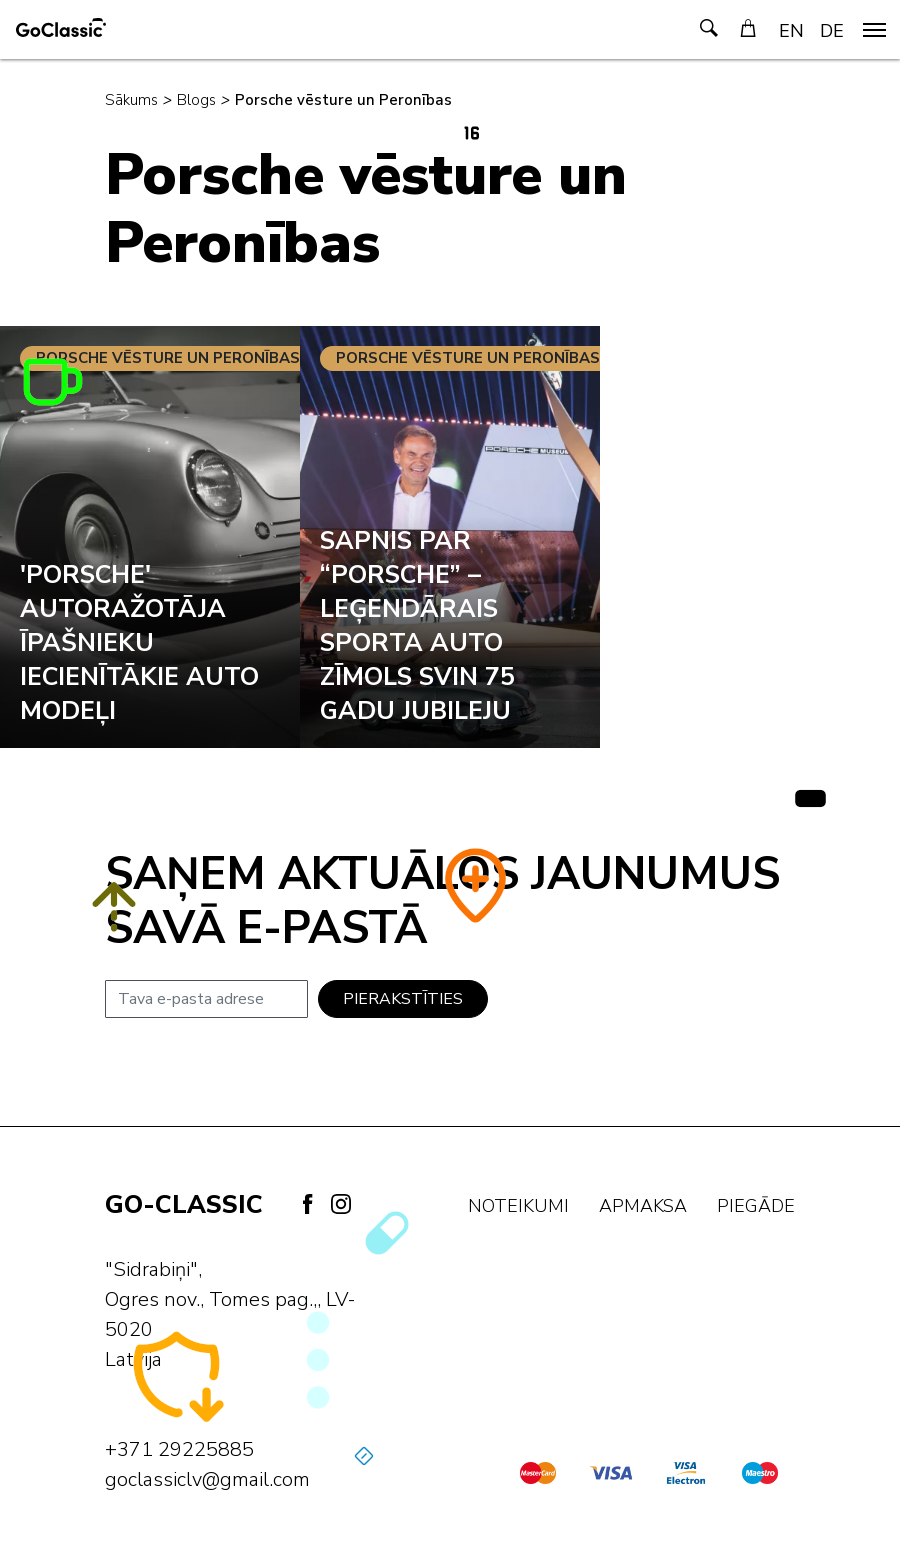 The height and width of the screenshot is (1555, 900). Describe the element at coordinates (387, 1233) in the screenshot. I see `access medication reminders or health settings` at that location.